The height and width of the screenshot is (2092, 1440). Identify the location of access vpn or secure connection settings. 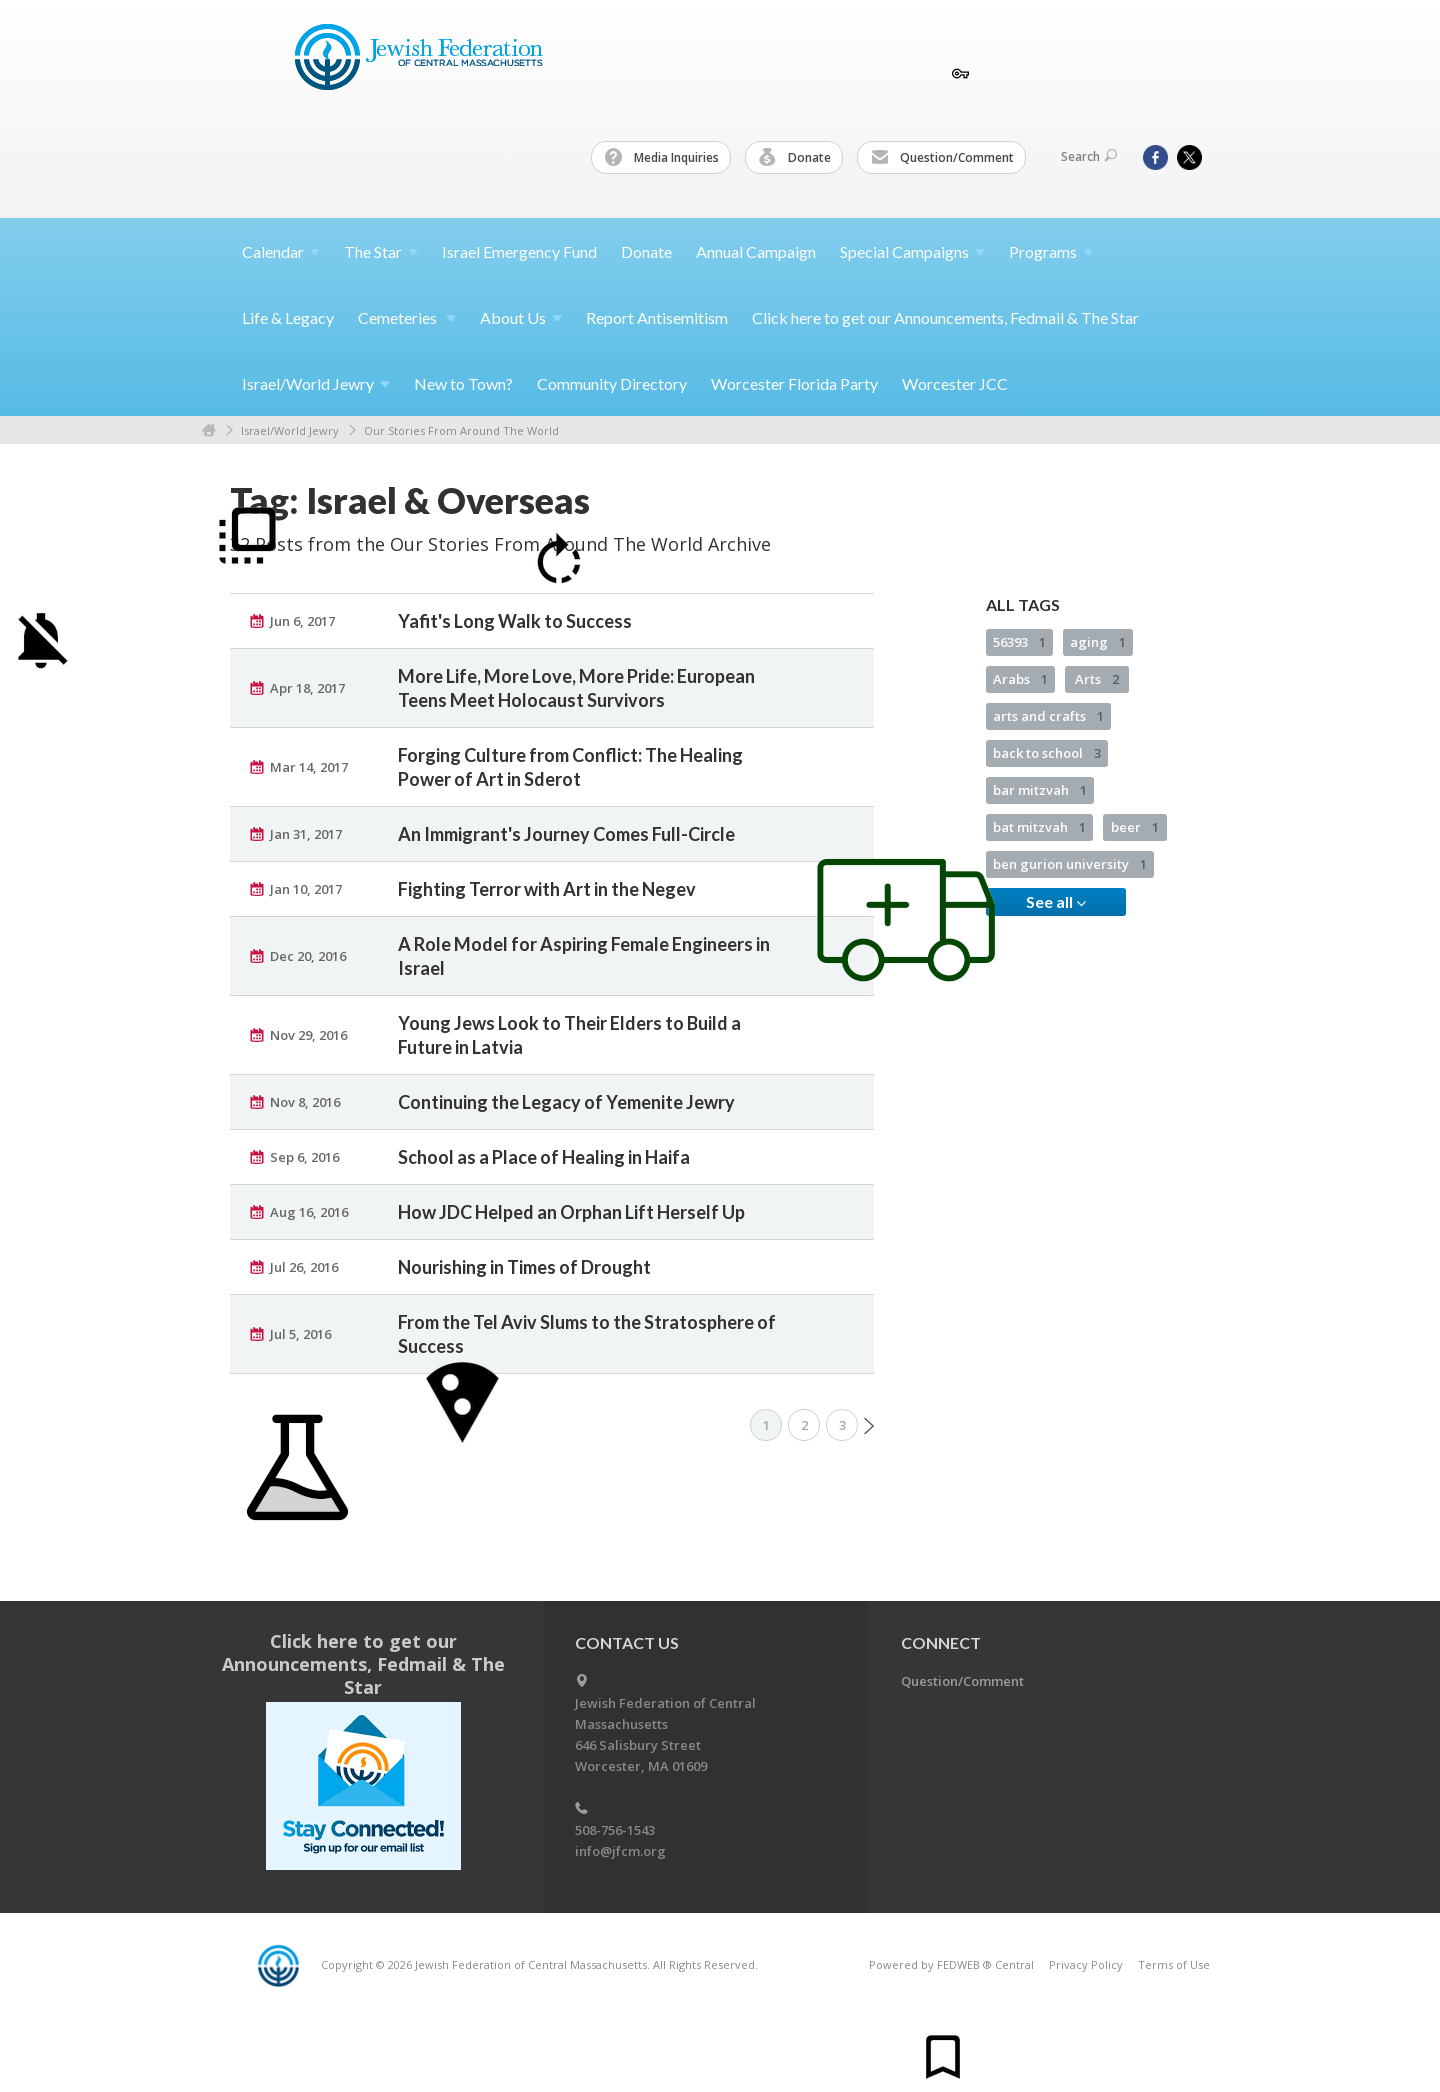
(960, 73).